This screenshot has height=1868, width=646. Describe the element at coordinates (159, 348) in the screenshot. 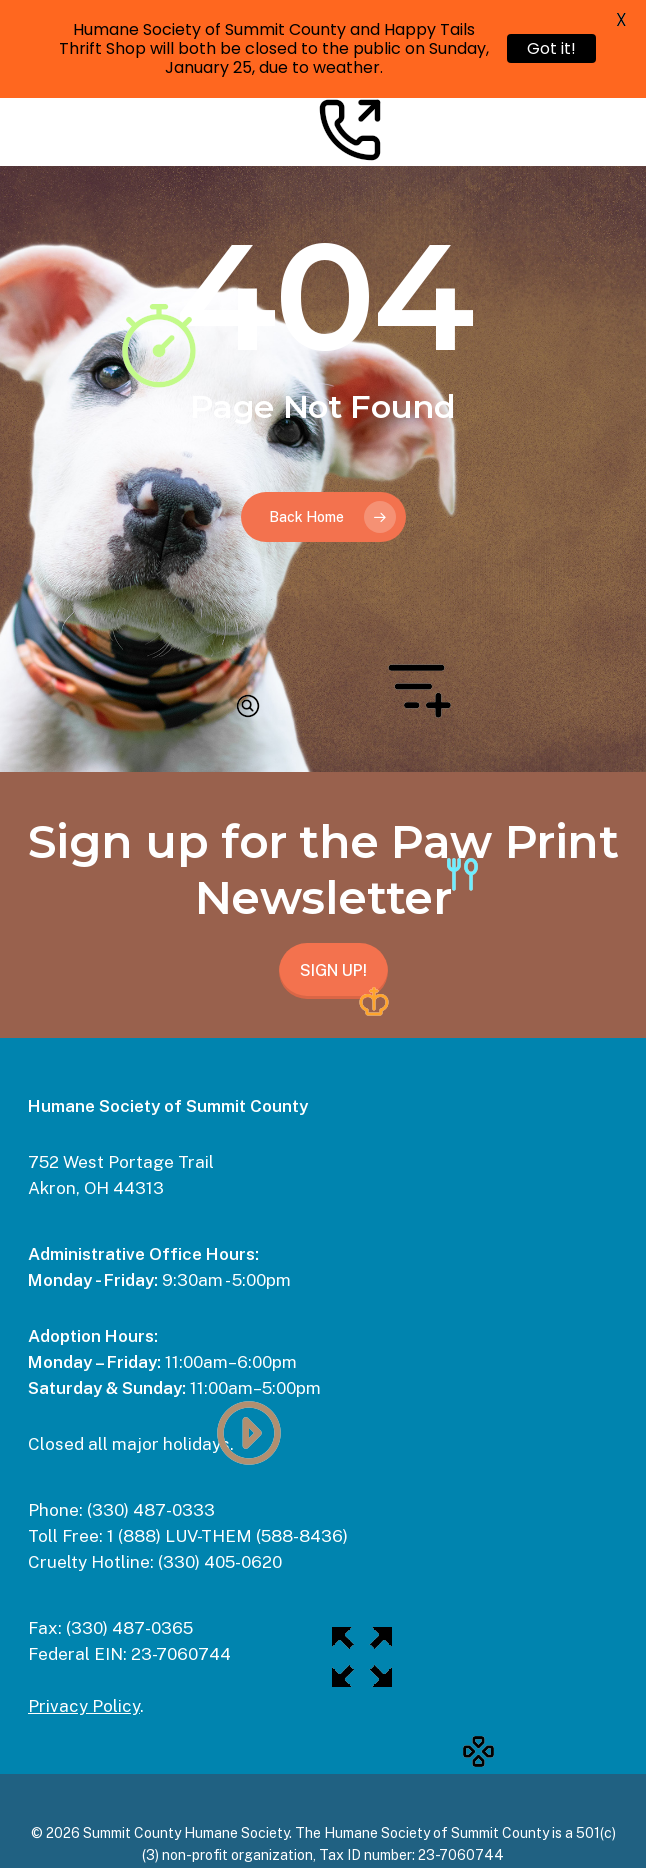

I see `start or stop a timer` at that location.